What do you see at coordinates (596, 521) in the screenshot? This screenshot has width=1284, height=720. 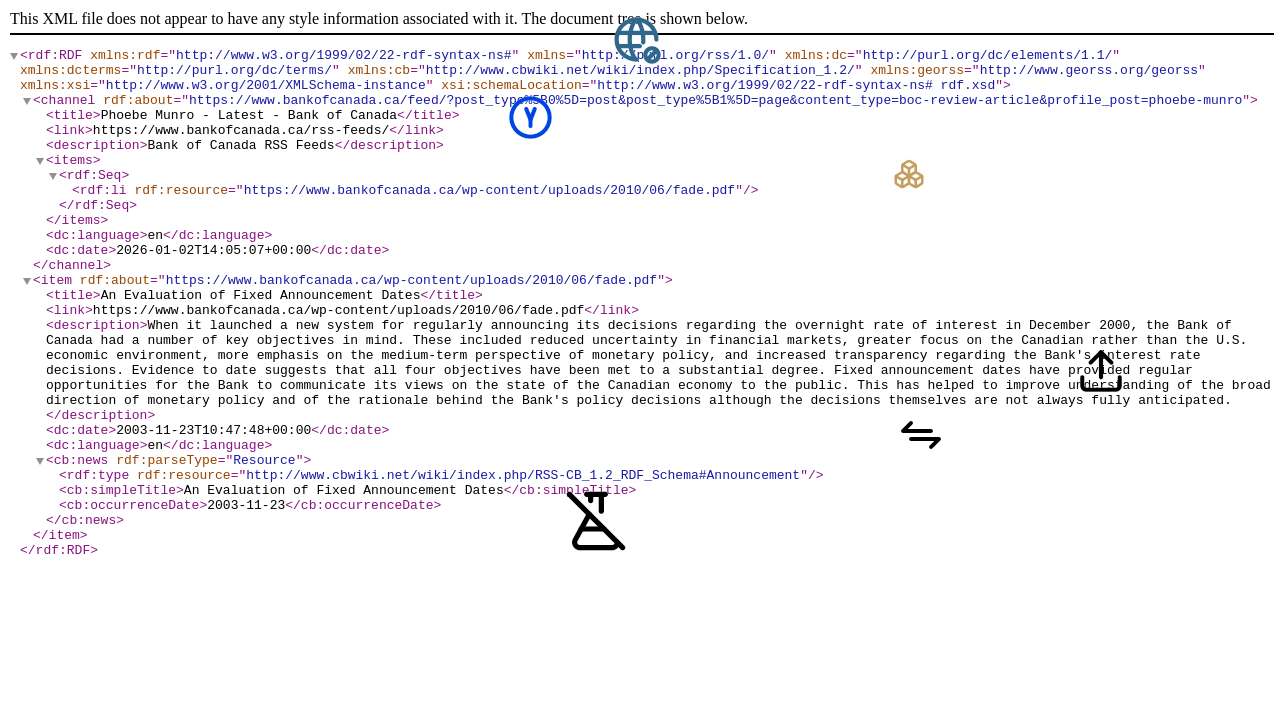 I see `disable lab or experimental features` at bounding box center [596, 521].